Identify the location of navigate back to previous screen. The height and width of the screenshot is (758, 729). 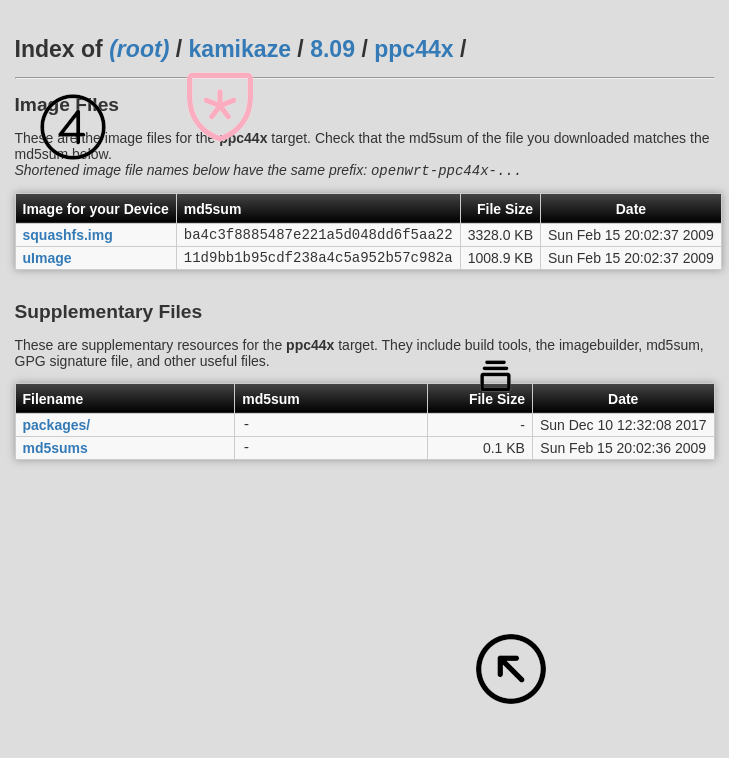
(511, 669).